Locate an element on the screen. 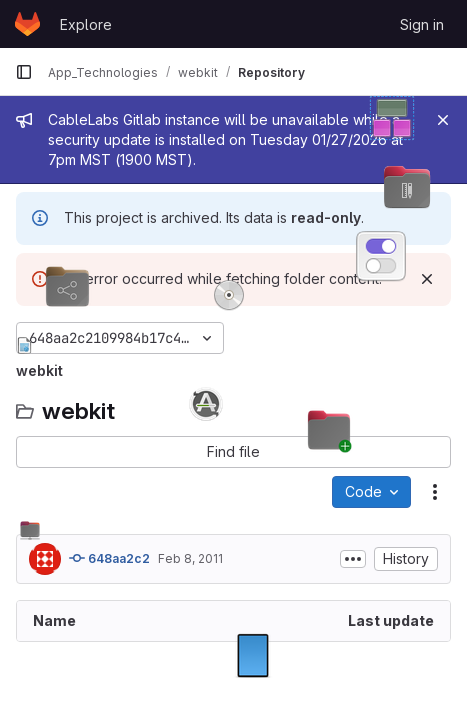 The height and width of the screenshot is (720, 467). open a web template document file is located at coordinates (24, 345).